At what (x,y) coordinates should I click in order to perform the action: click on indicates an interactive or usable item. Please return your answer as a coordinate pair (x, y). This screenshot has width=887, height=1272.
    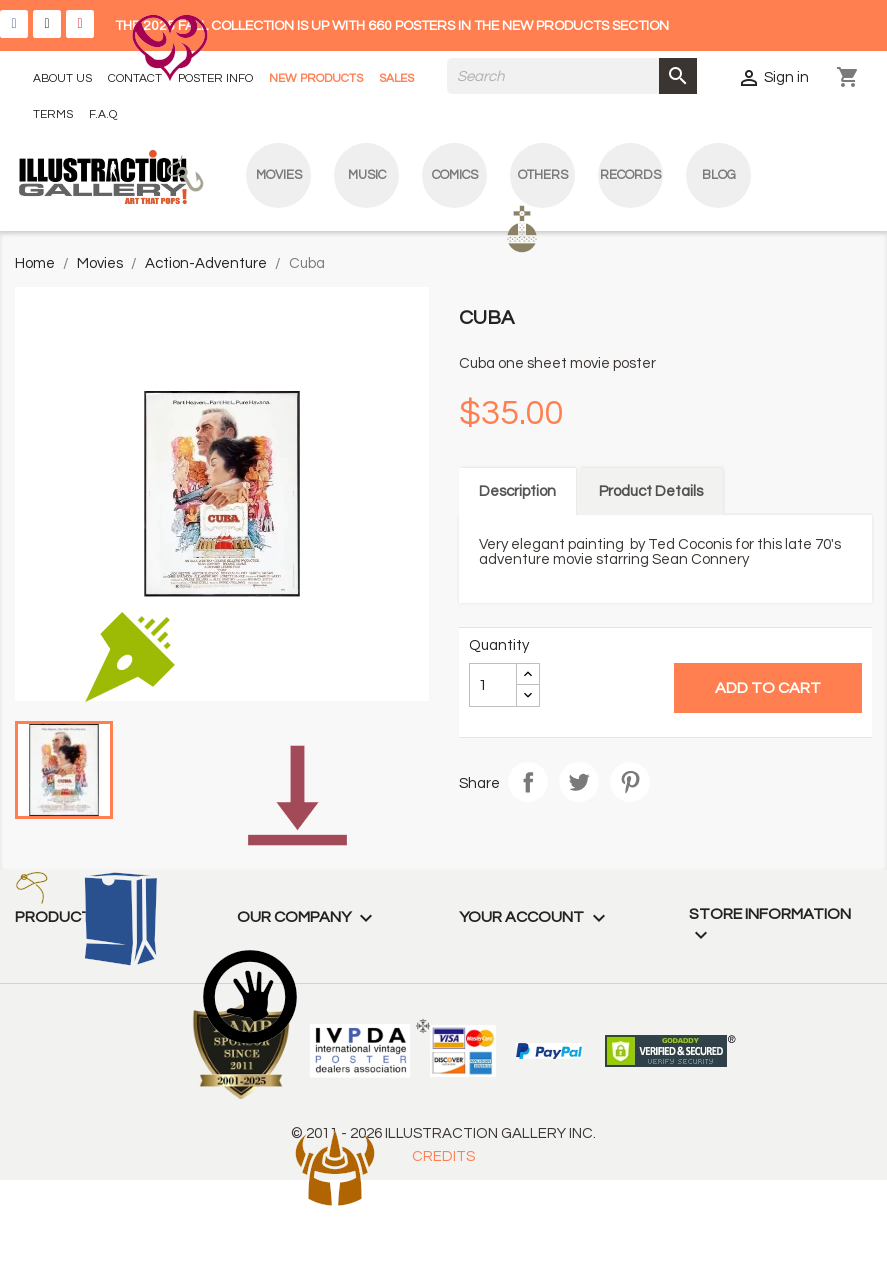
    Looking at the image, I should click on (250, 997).